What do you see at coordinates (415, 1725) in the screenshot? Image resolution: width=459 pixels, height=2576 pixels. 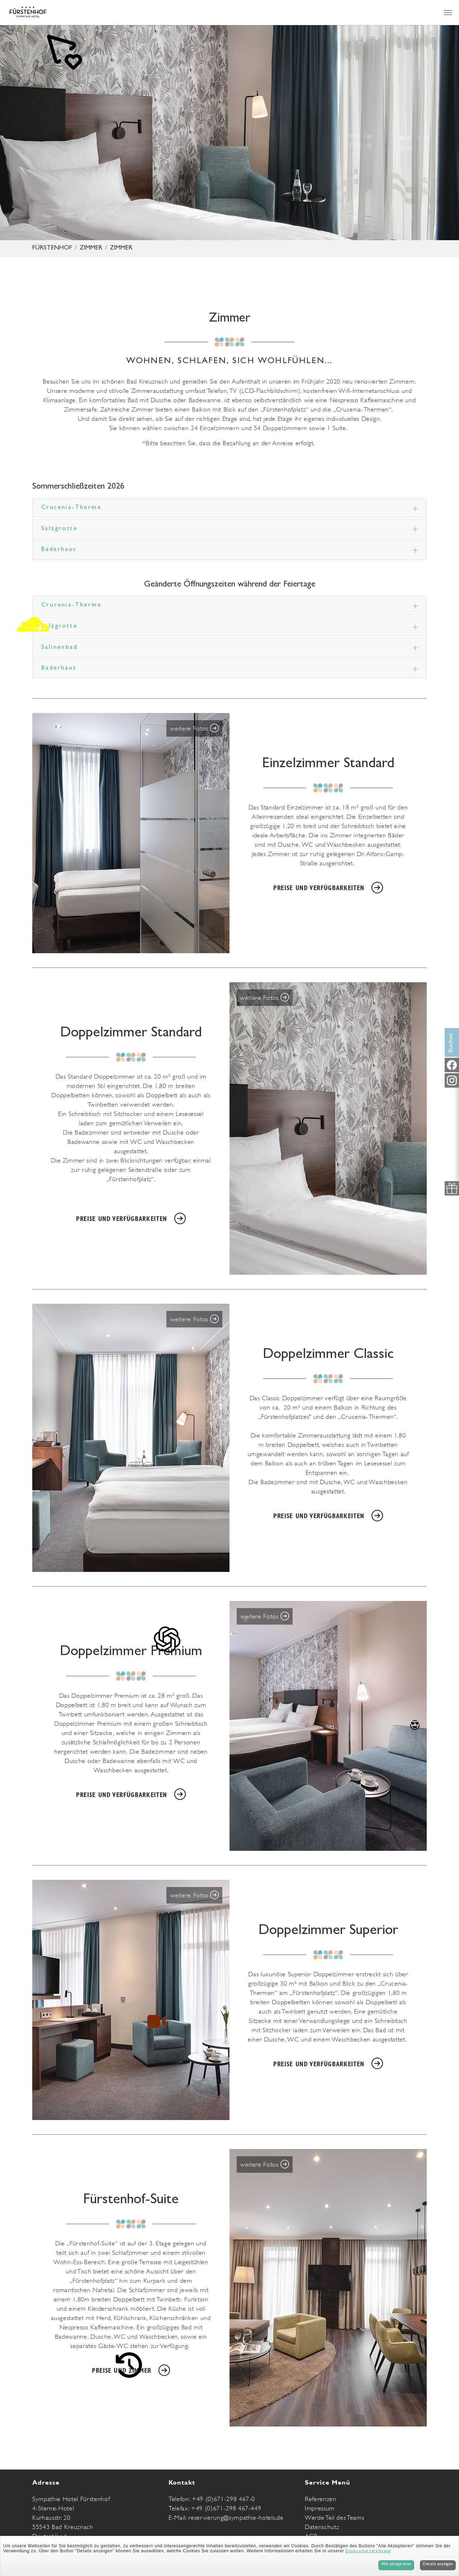 I see `react with love or adoration` at bounding box center [415, 1725].